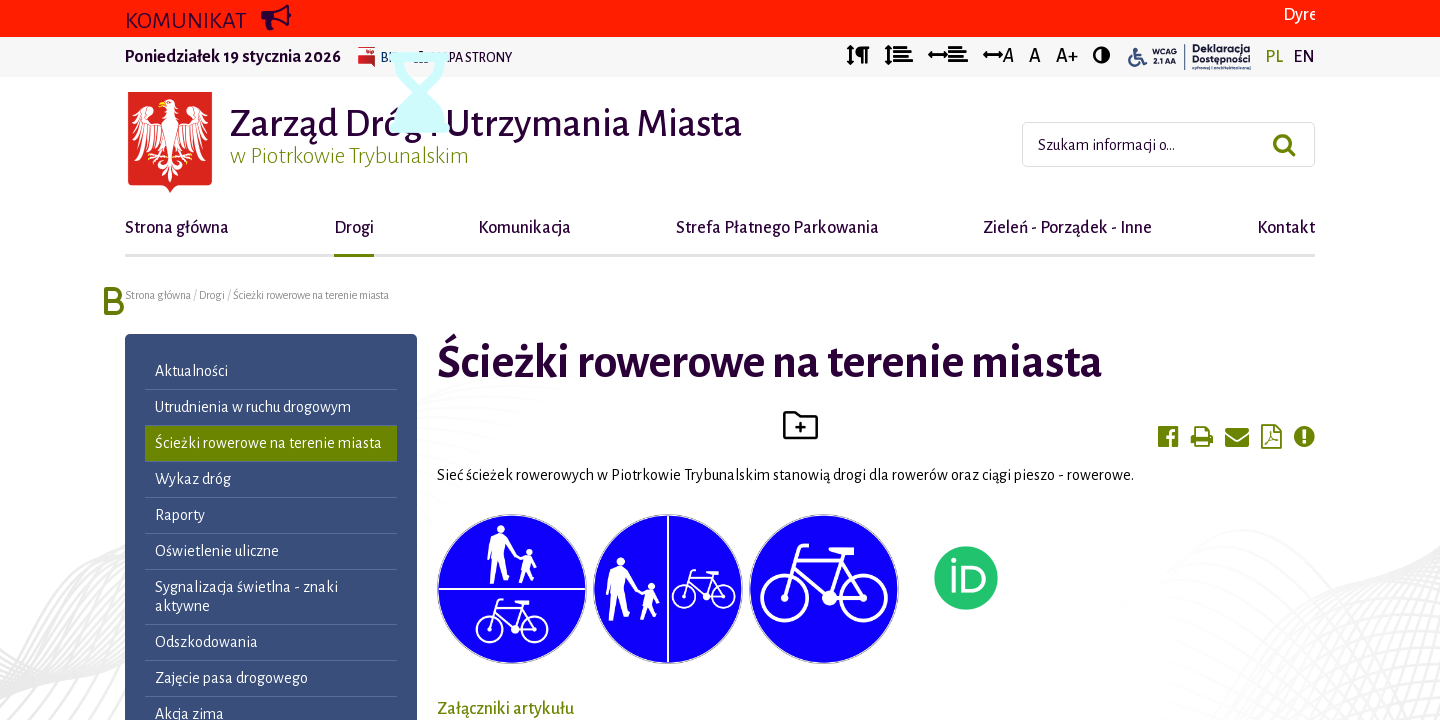  Describe the element at coordinates (419, 92) in the screenshot. I see `indicates time remaining or countdown in progress` at that location.